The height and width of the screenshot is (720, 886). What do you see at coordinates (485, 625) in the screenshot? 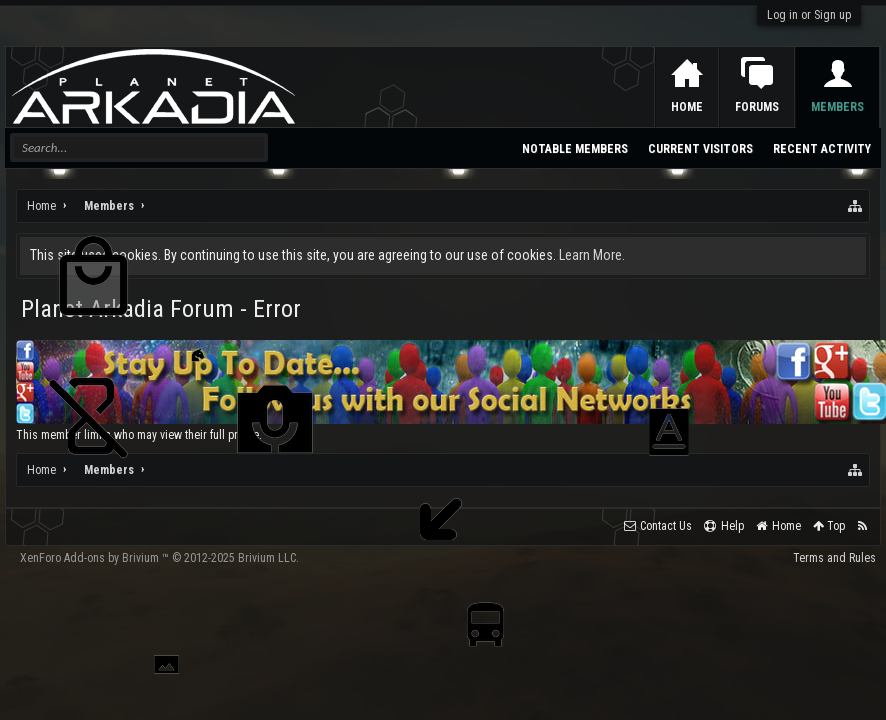
I see `view bus routes and schedules` at bounding box center [485, 625].